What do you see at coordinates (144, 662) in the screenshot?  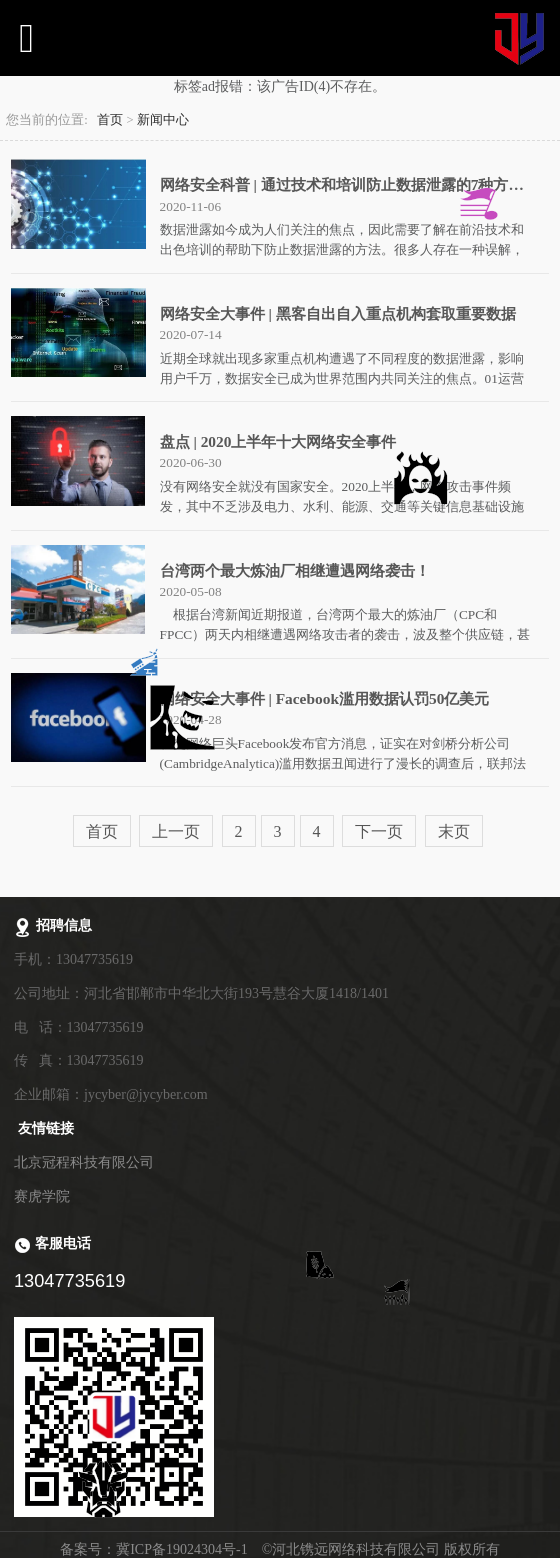 I see `level up or progression indicator` at bounding box center [144, 662].